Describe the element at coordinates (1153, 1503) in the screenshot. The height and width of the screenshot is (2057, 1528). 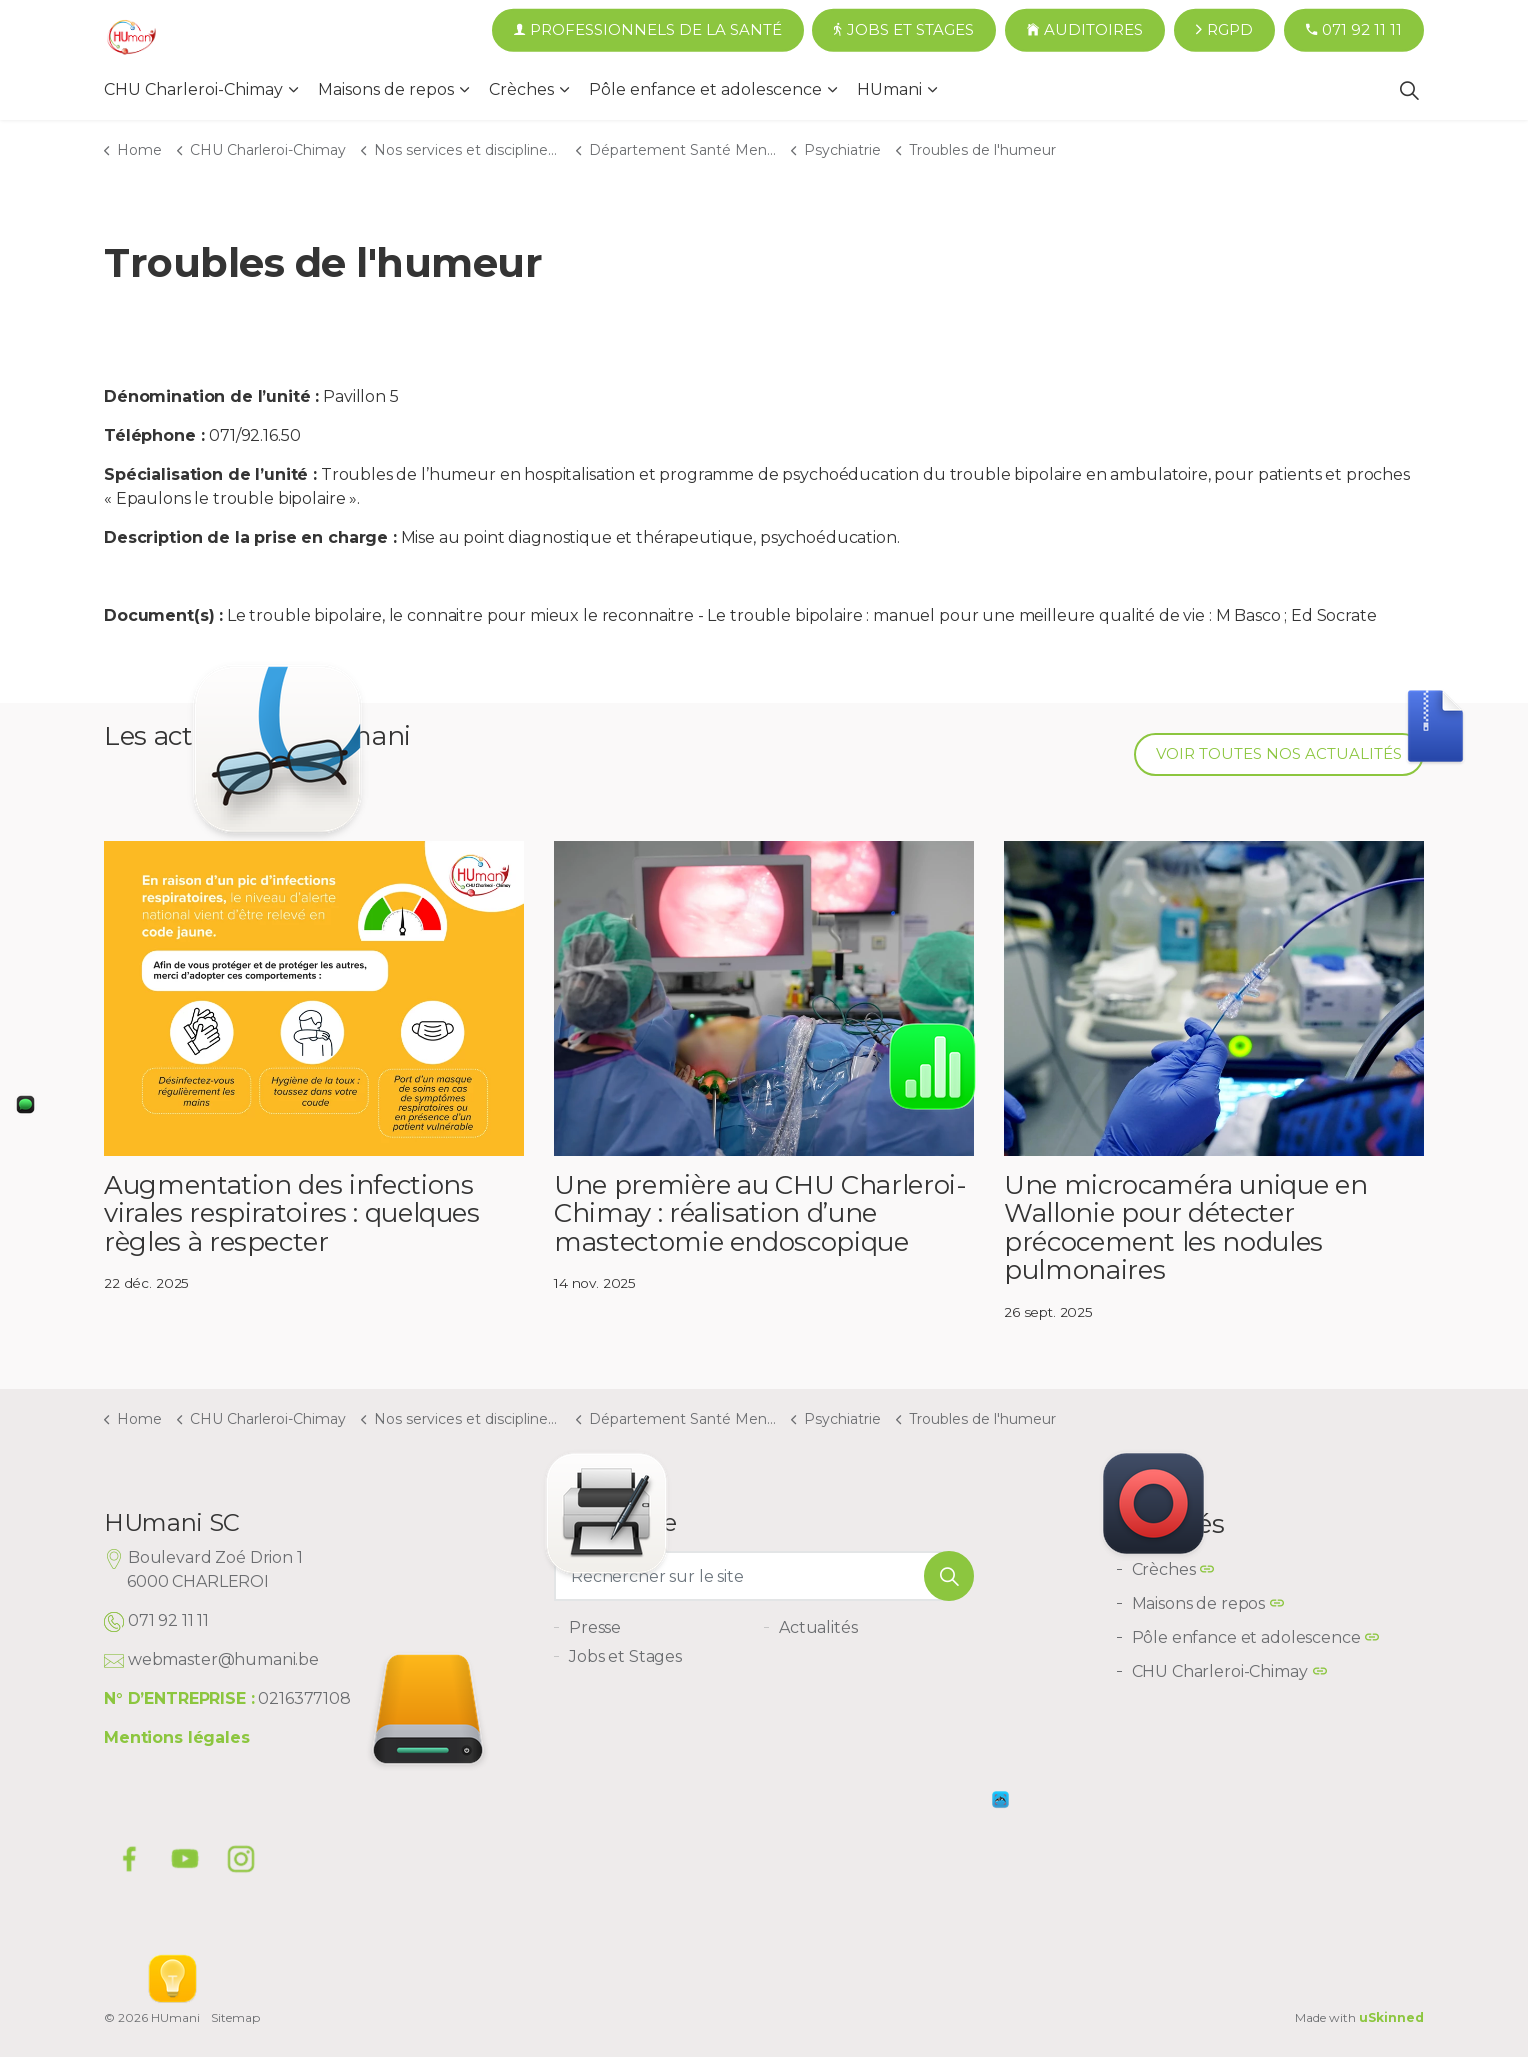
I see `open pomotroid pomodoro timer app` at that location.